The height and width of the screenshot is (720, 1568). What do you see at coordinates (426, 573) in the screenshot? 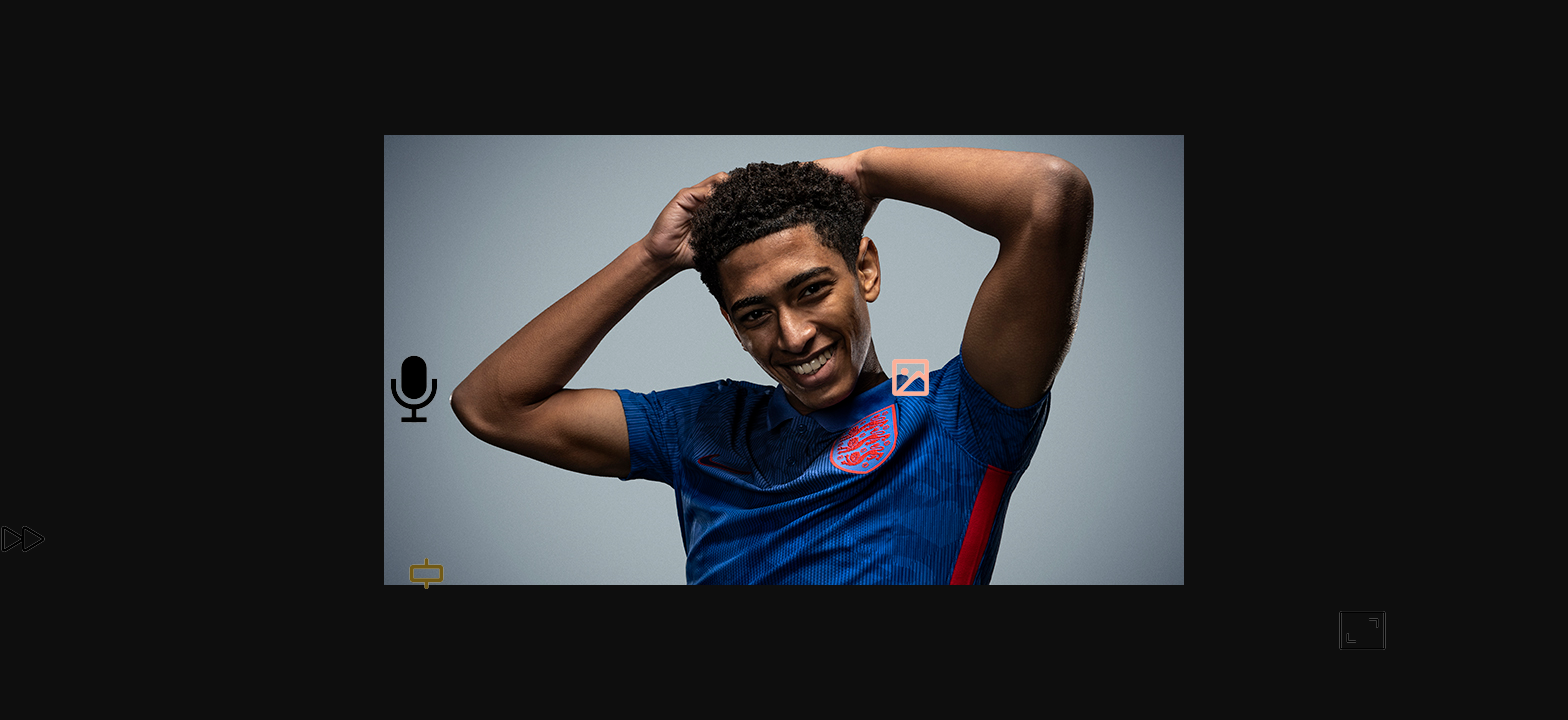
I see `center align element horizontally` at bounding box center [426, 573].